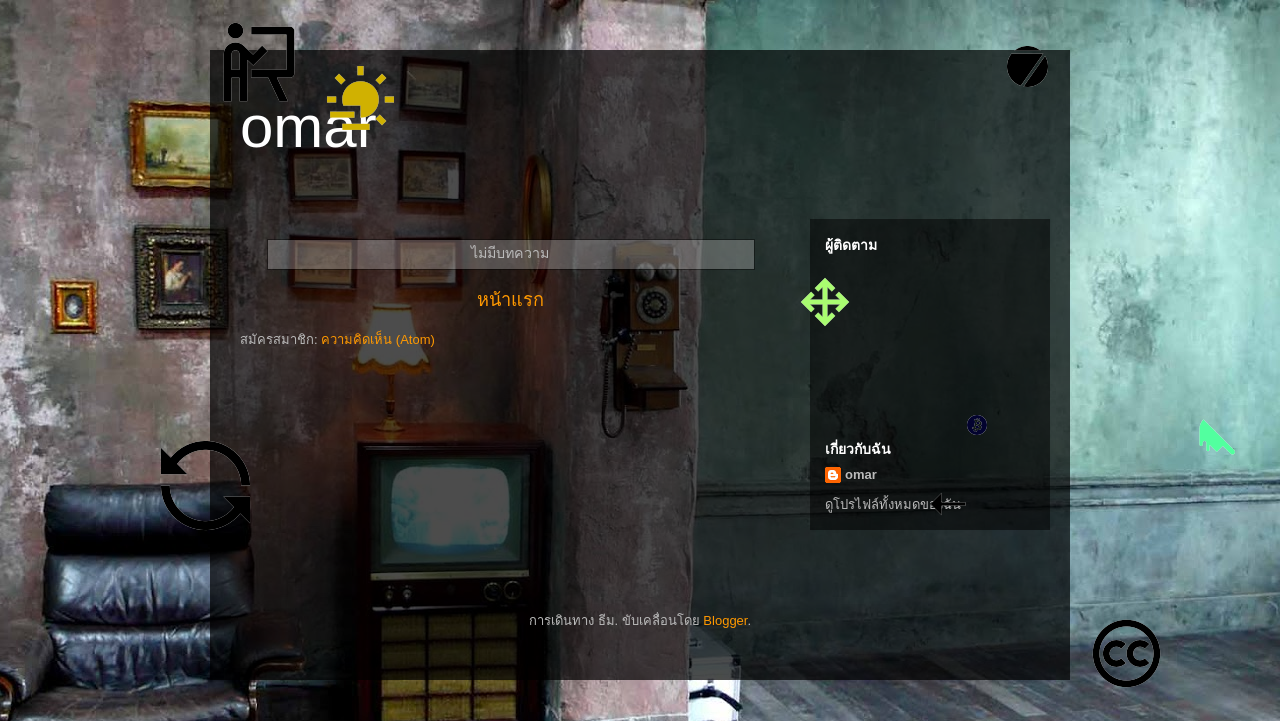  What do you see at coordinates (948, 504) in the screenshot?
I see `go back to the previous page` at bounding box center [948, 504].